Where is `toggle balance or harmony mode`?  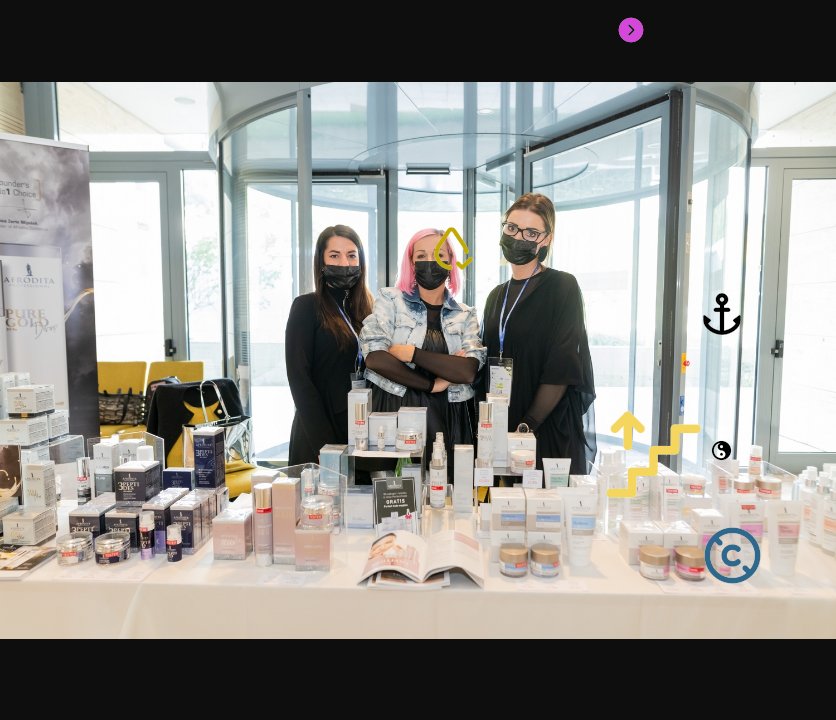
toggle balance or harmony mode is located at coordinates (721, 450).